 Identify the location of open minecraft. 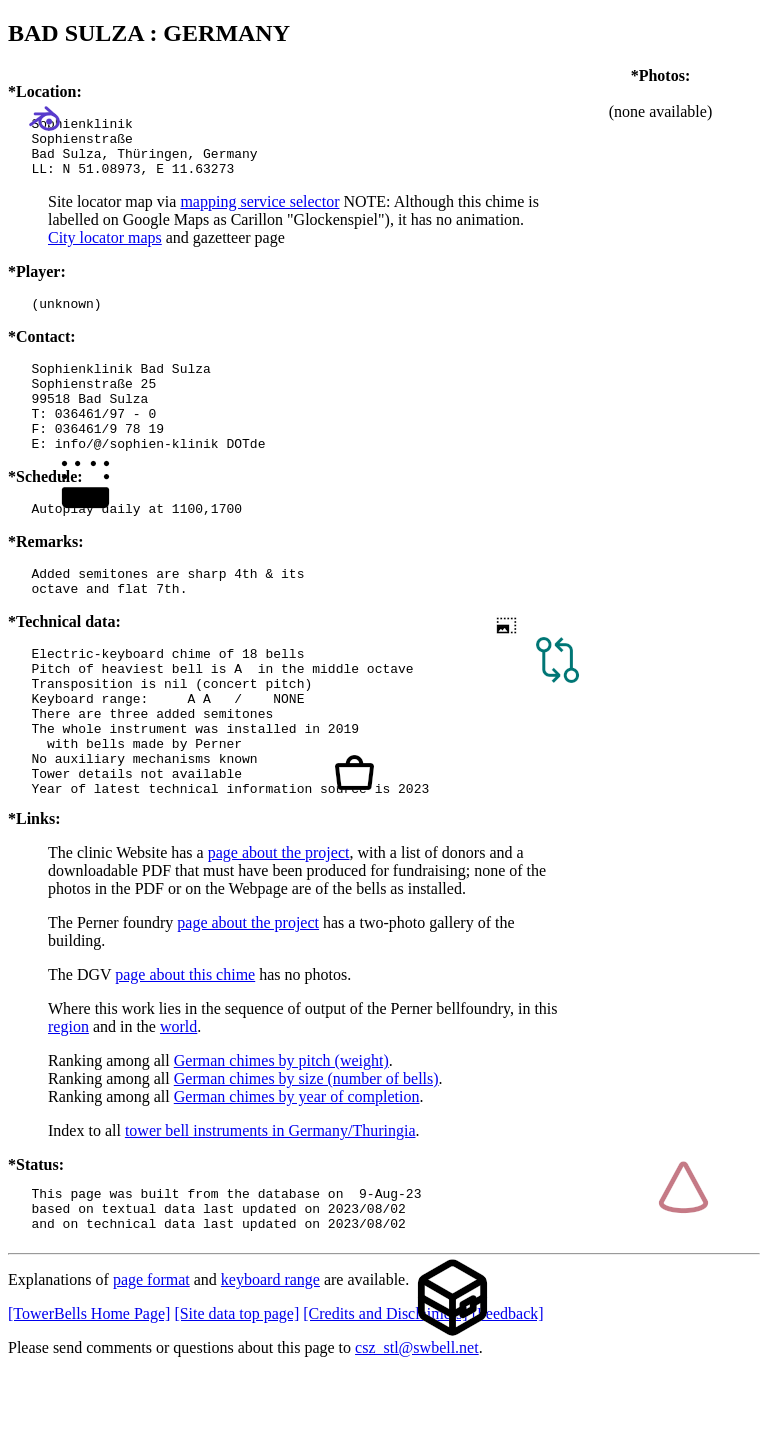
(452, 1297).